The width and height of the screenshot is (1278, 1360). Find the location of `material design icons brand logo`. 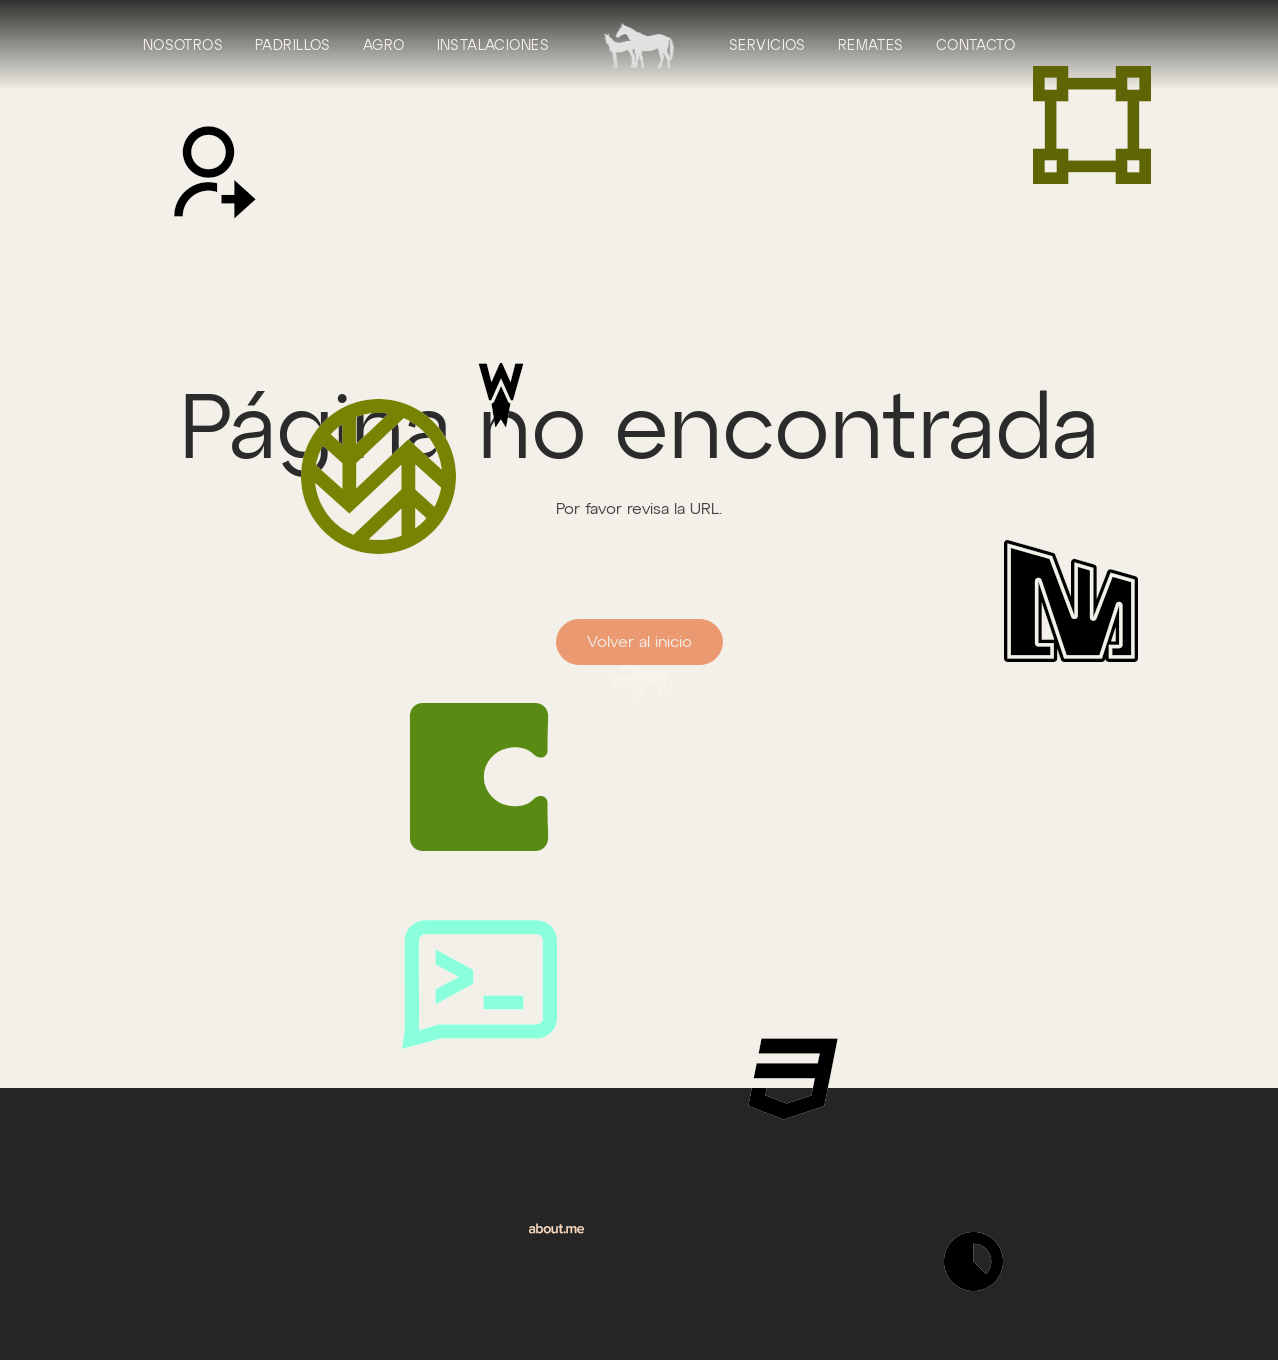

material design icons brand logo is located at coordinates (1092, 125).